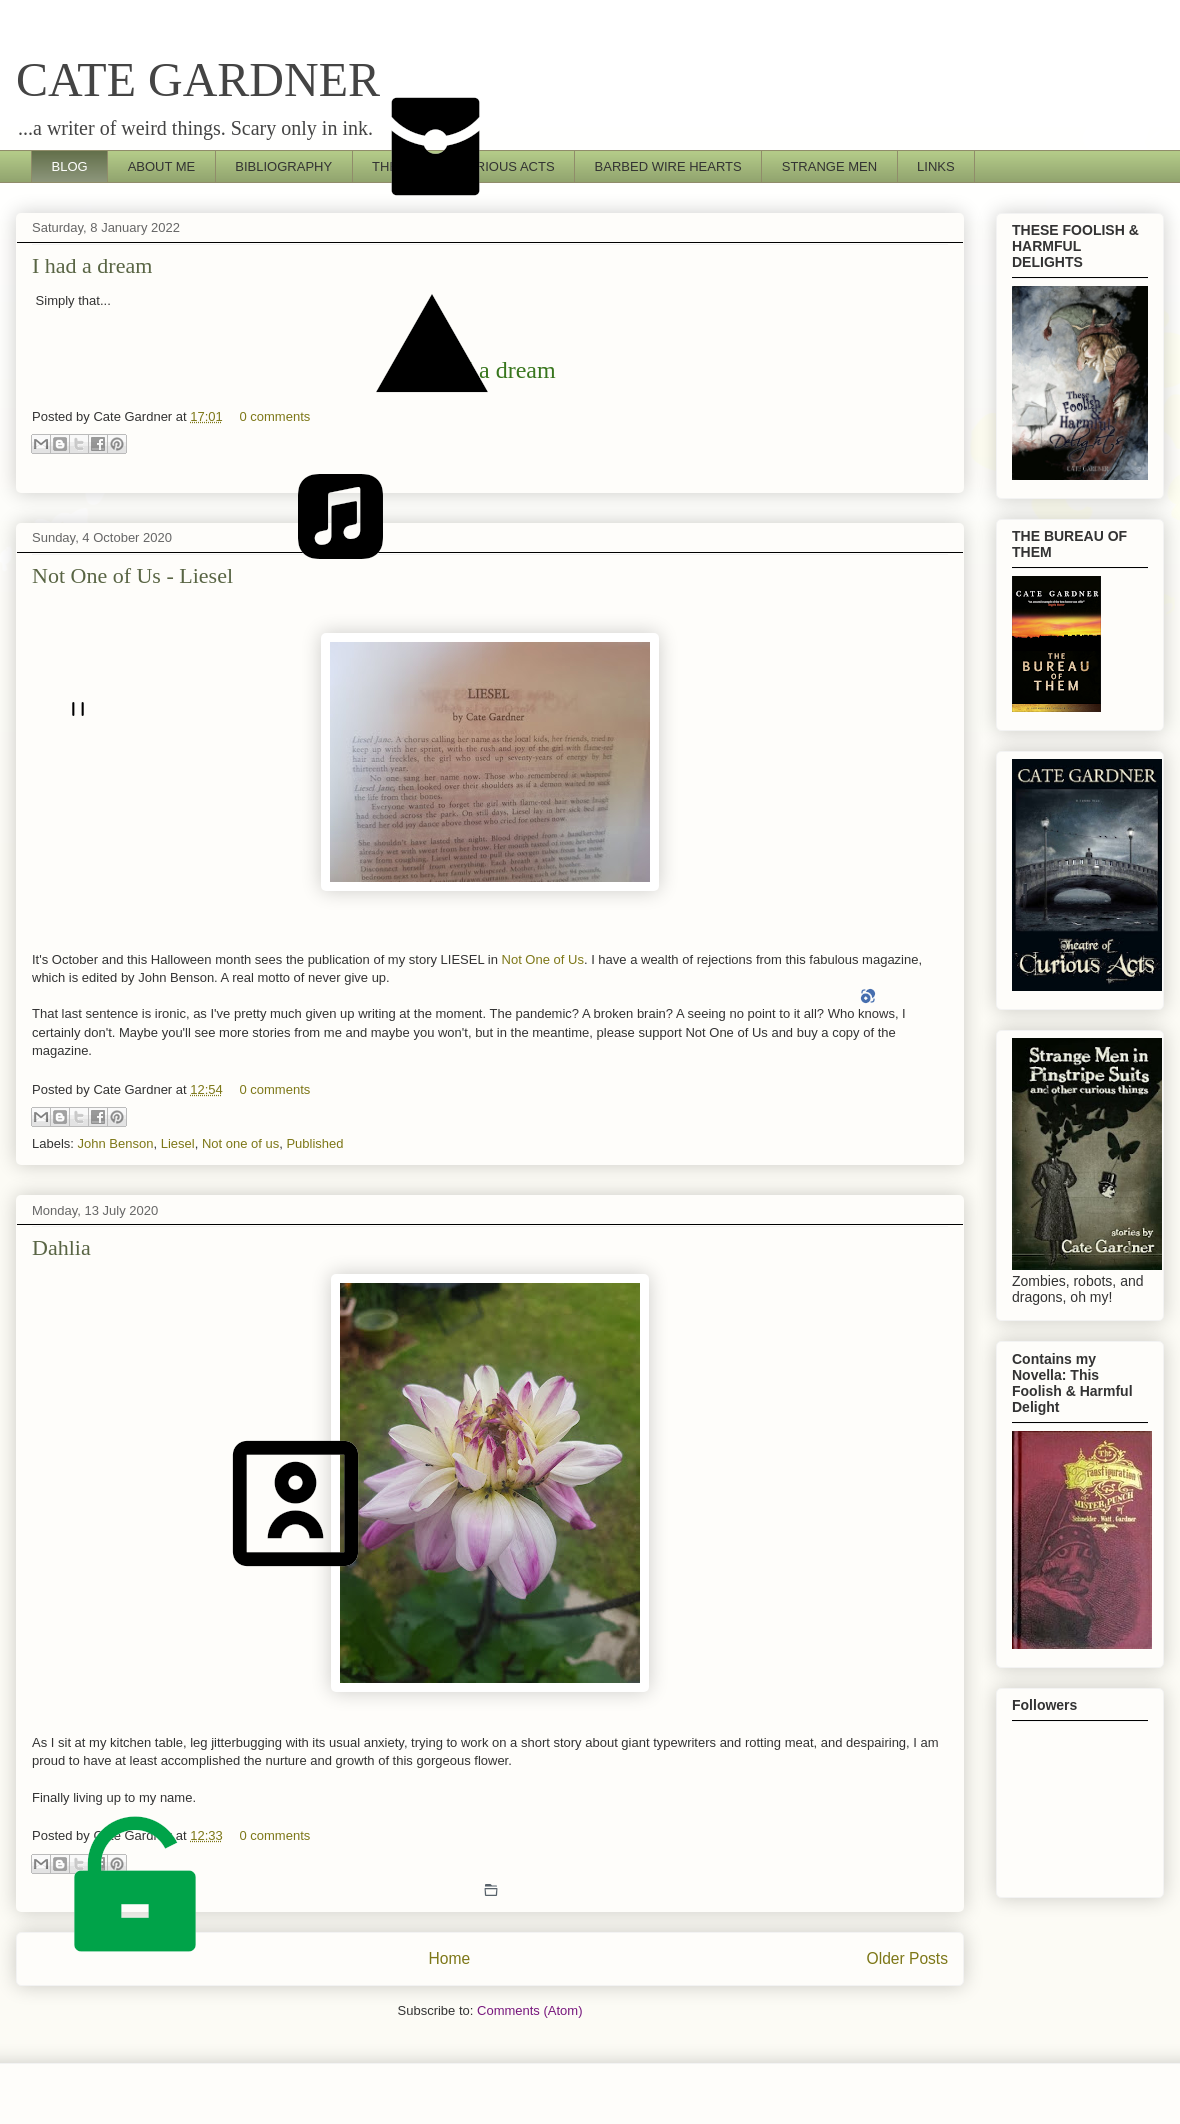  What do you see at coordinates (295, 1503) in the screenshot?
I see `view account profile` at bounding box center [295, 1503].